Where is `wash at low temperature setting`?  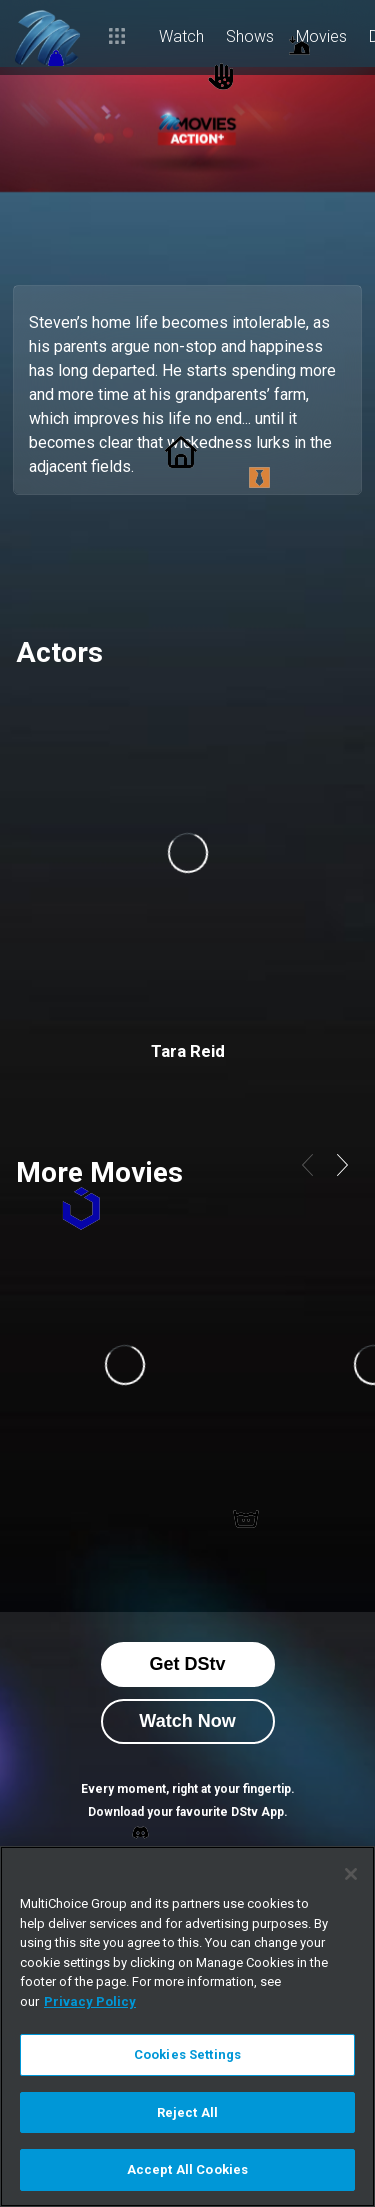 wash at low temperature setting is located at coordinates (246, 1519).